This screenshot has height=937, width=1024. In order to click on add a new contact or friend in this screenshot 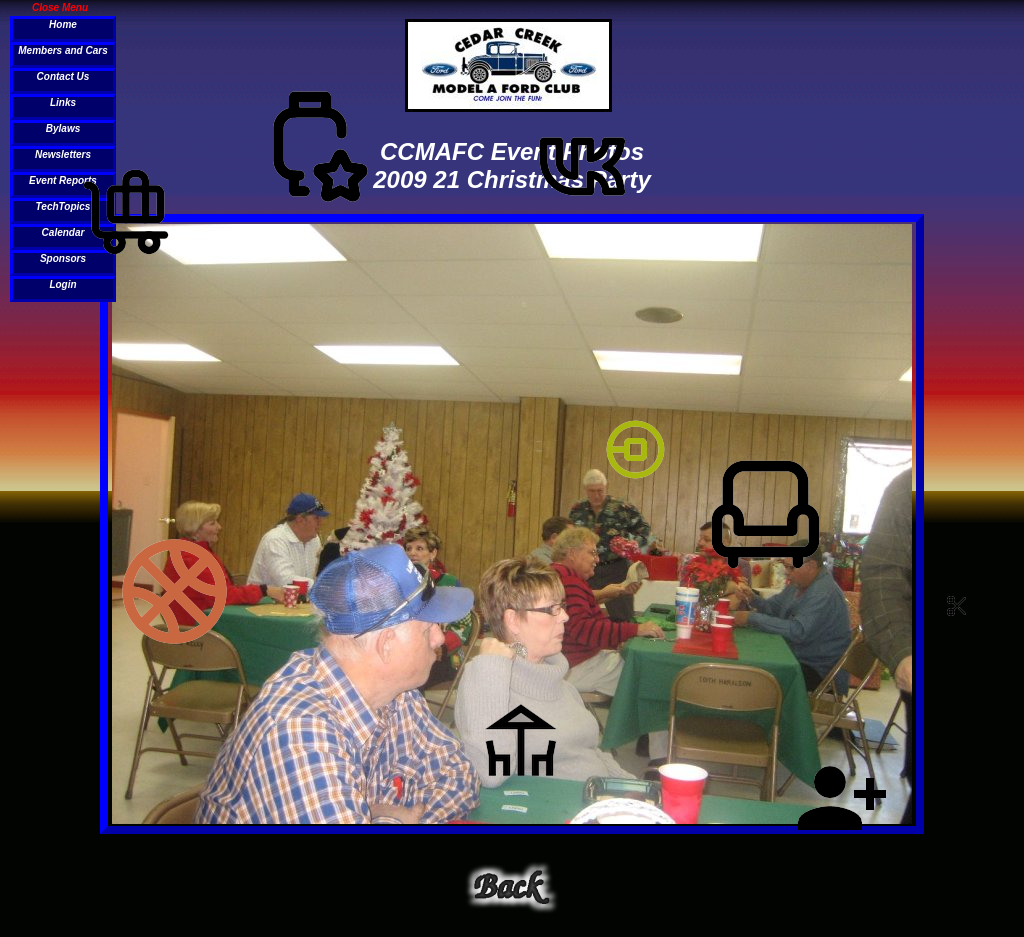, I will do `click(842, 798)`.